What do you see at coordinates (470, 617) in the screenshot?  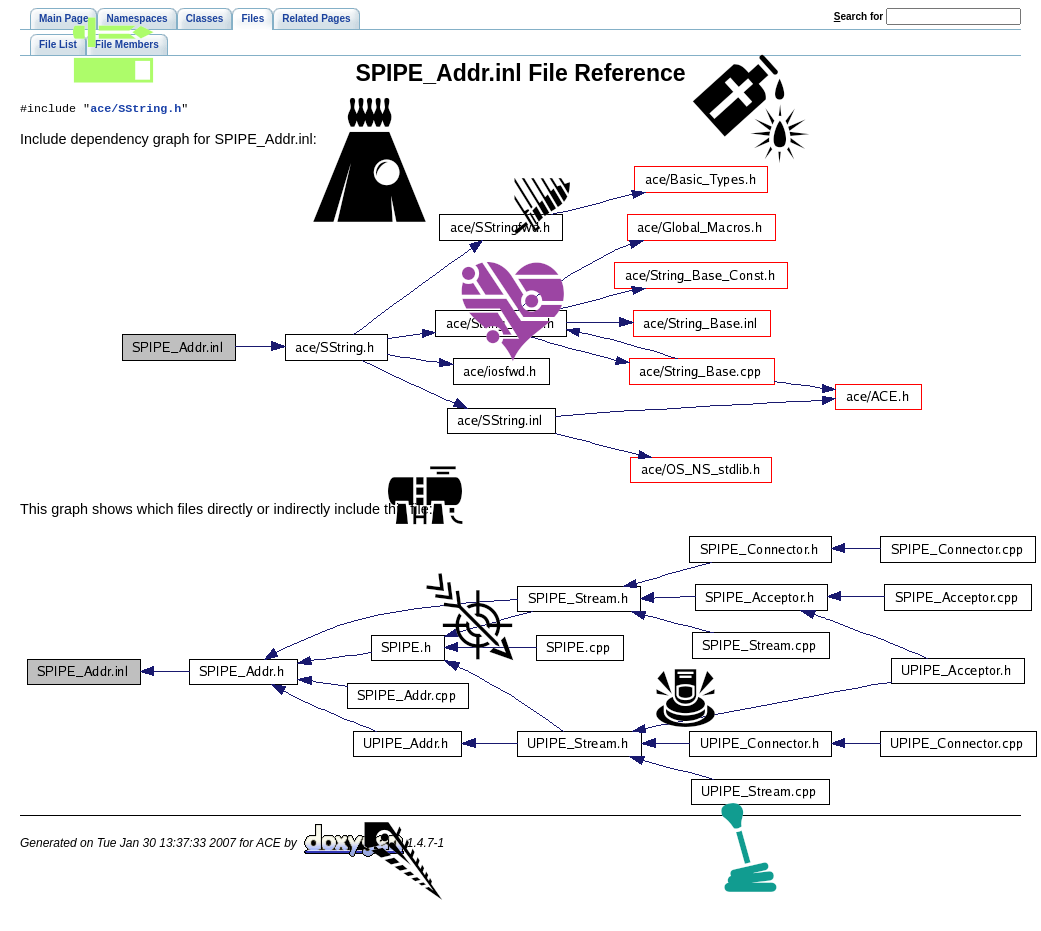 I see `aim or target an object in-game` at bounding box center [470, 617].